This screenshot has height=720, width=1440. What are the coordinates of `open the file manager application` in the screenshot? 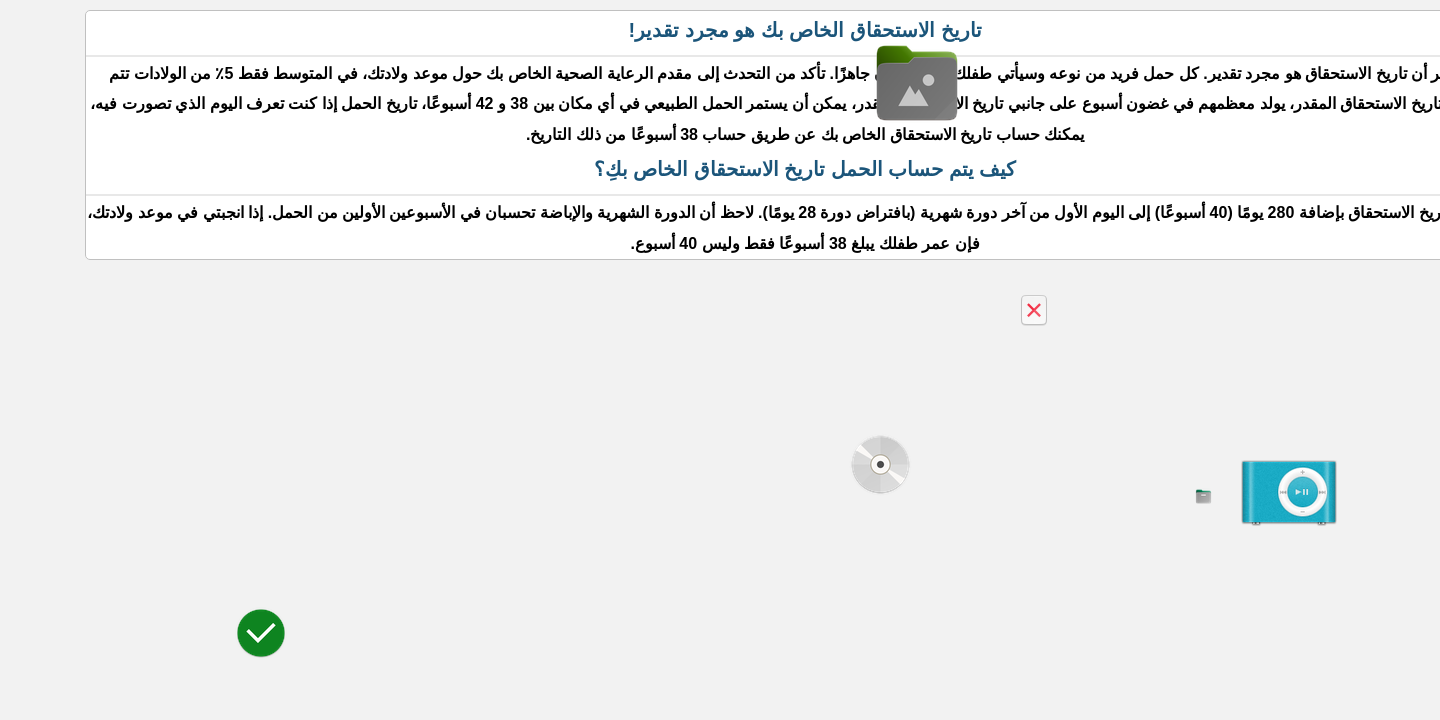 It's located at (1203, 496).